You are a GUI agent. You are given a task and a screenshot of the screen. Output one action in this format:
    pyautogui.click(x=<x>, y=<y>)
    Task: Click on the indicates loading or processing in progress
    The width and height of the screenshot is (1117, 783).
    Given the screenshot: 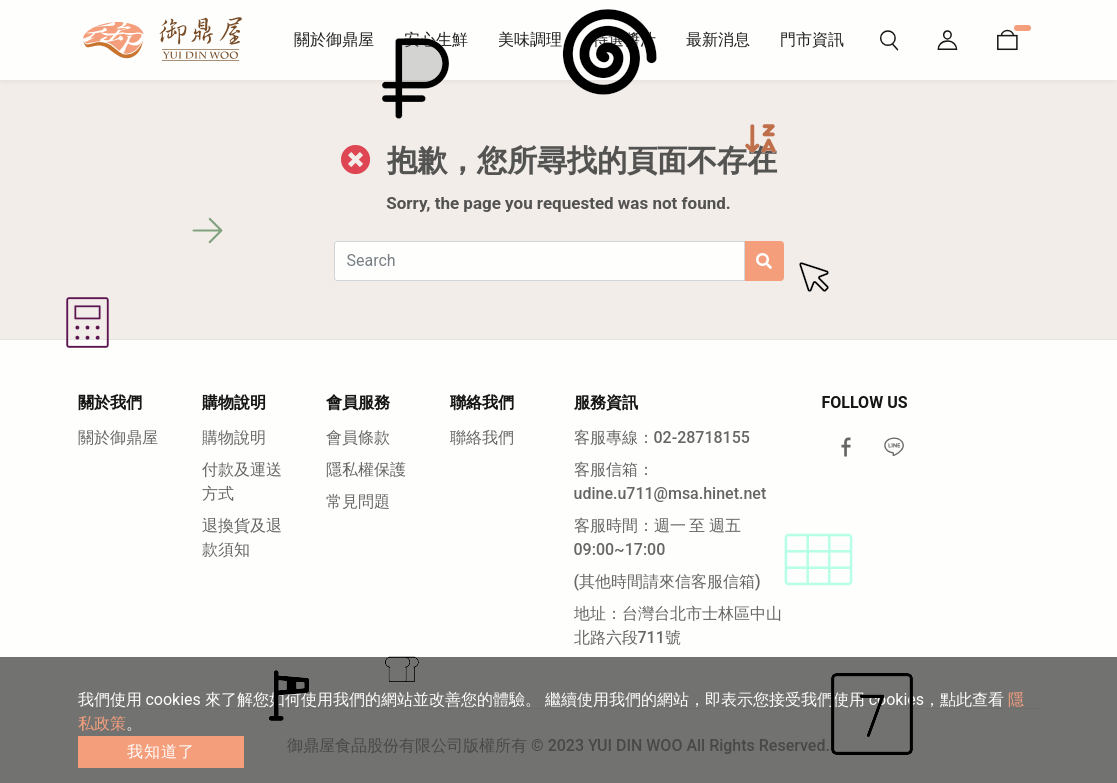 What is the action you would take?
    pyautogui.click(x=606, y=54)
    